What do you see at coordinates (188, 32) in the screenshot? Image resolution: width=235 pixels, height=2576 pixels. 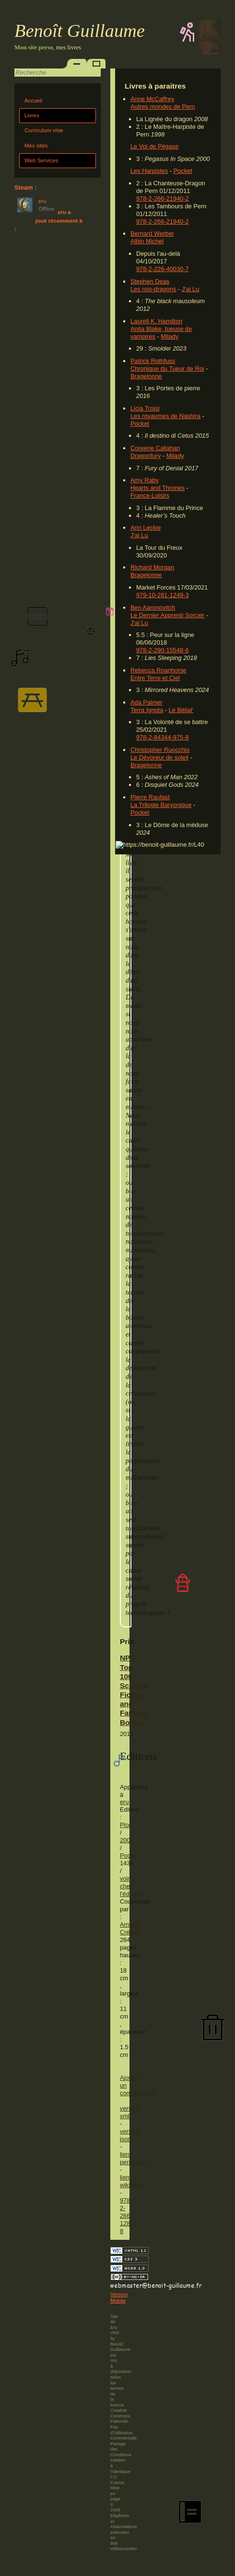 I see `access hiking trails or outdoor activities` at bounding box center [188, 32].